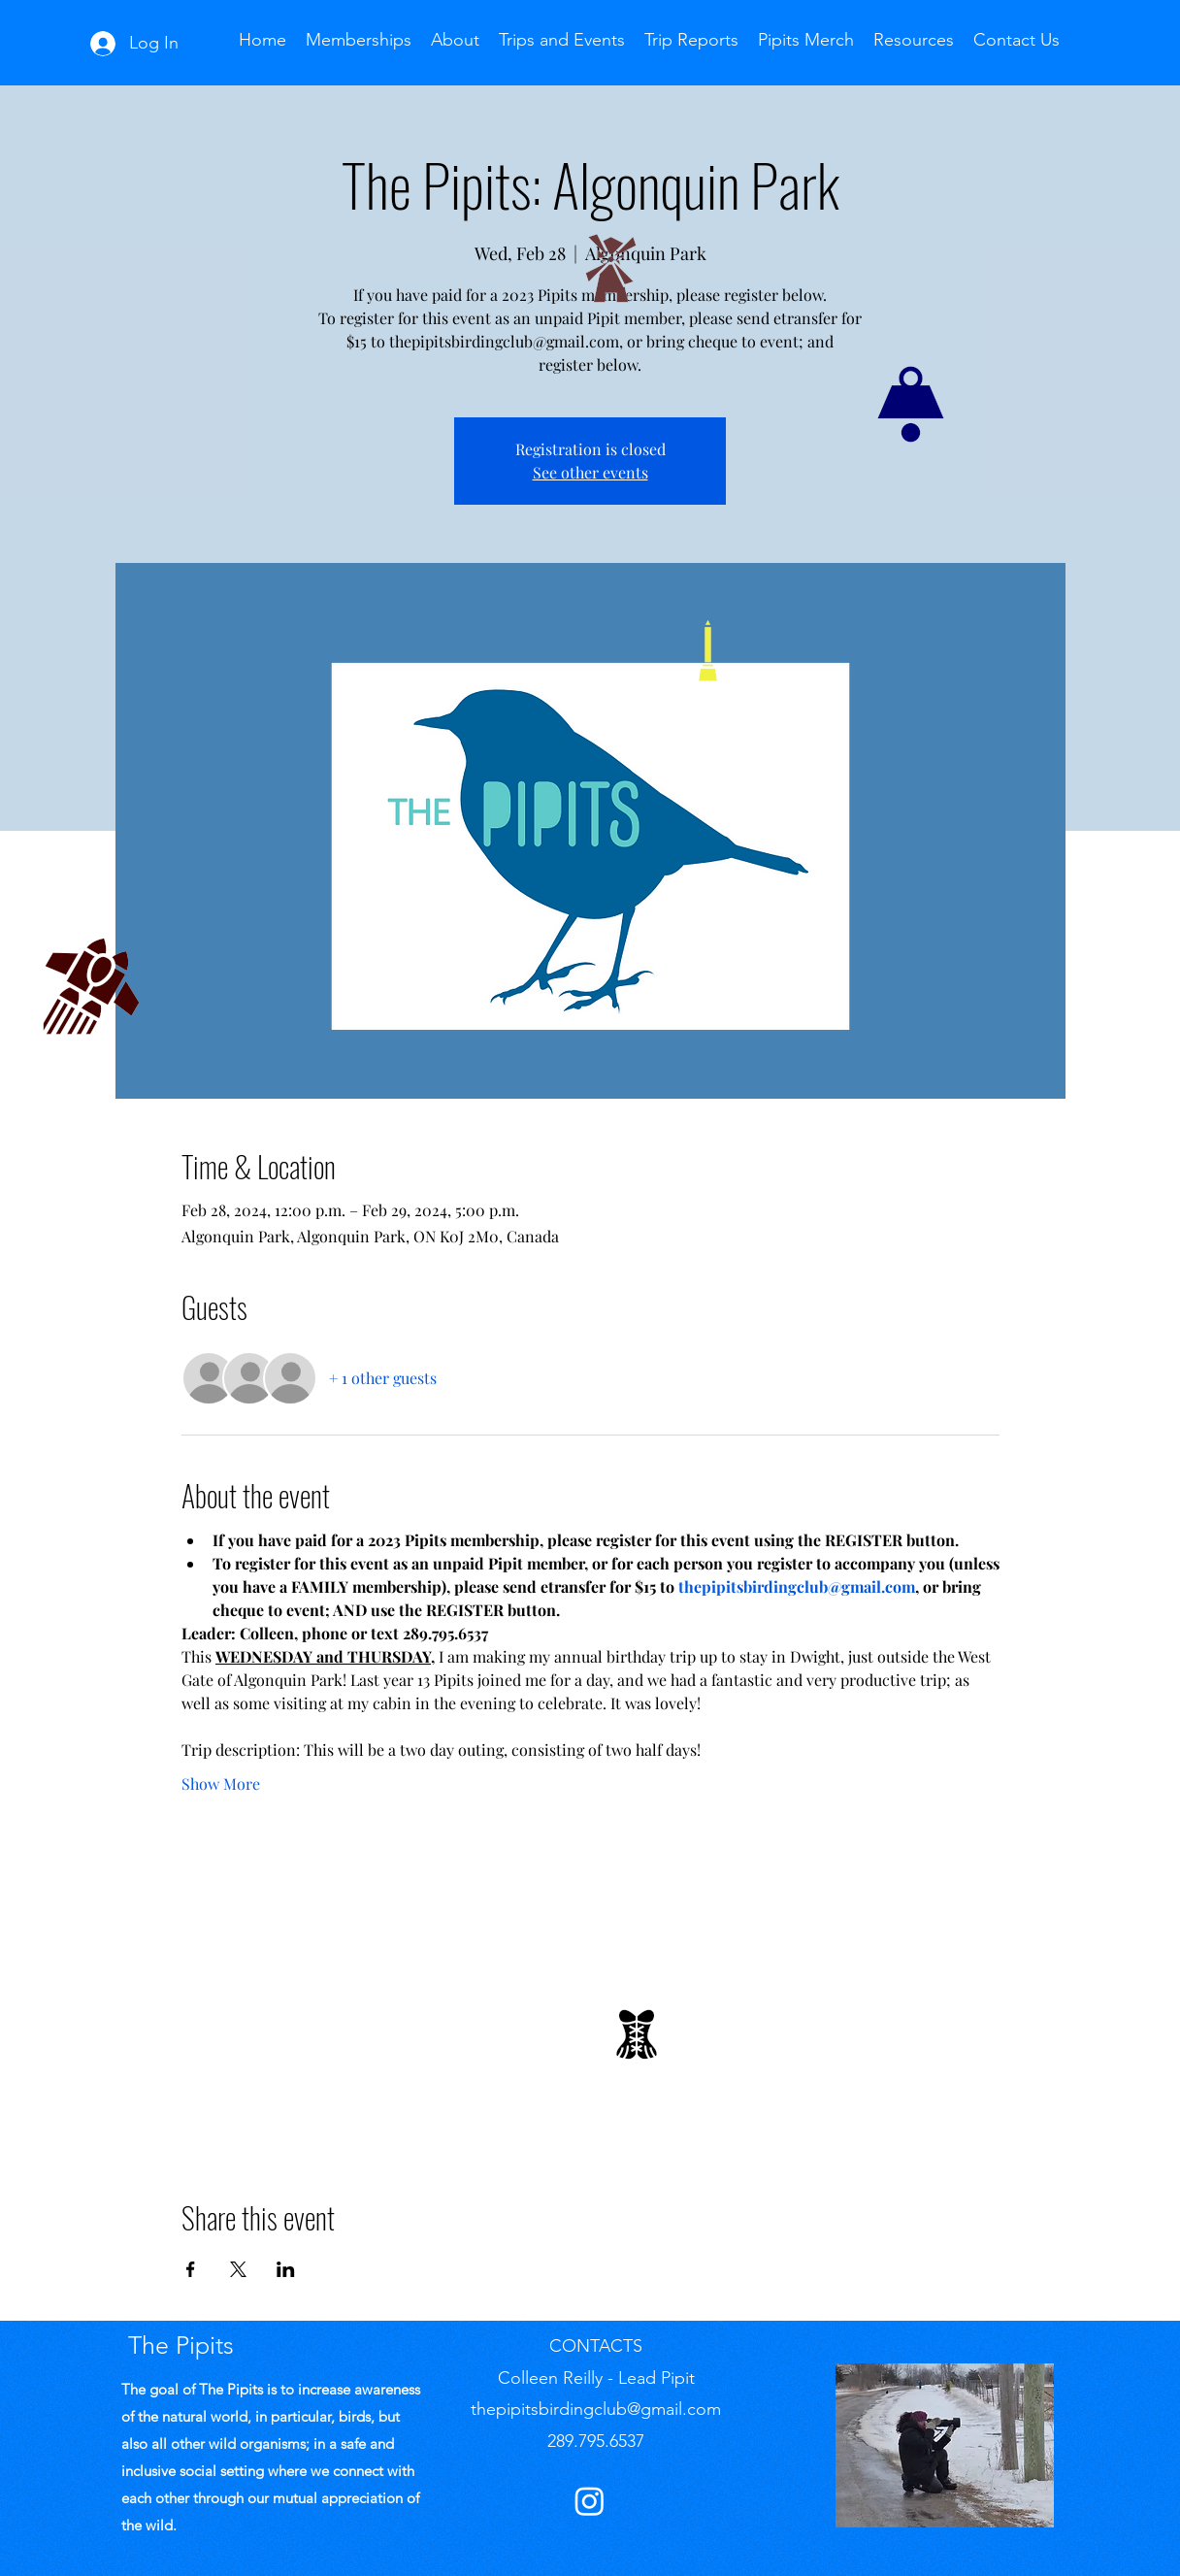 The image size is (1180, 2576). I want to click on activate jetpack or boost ability, so click(91, 985).